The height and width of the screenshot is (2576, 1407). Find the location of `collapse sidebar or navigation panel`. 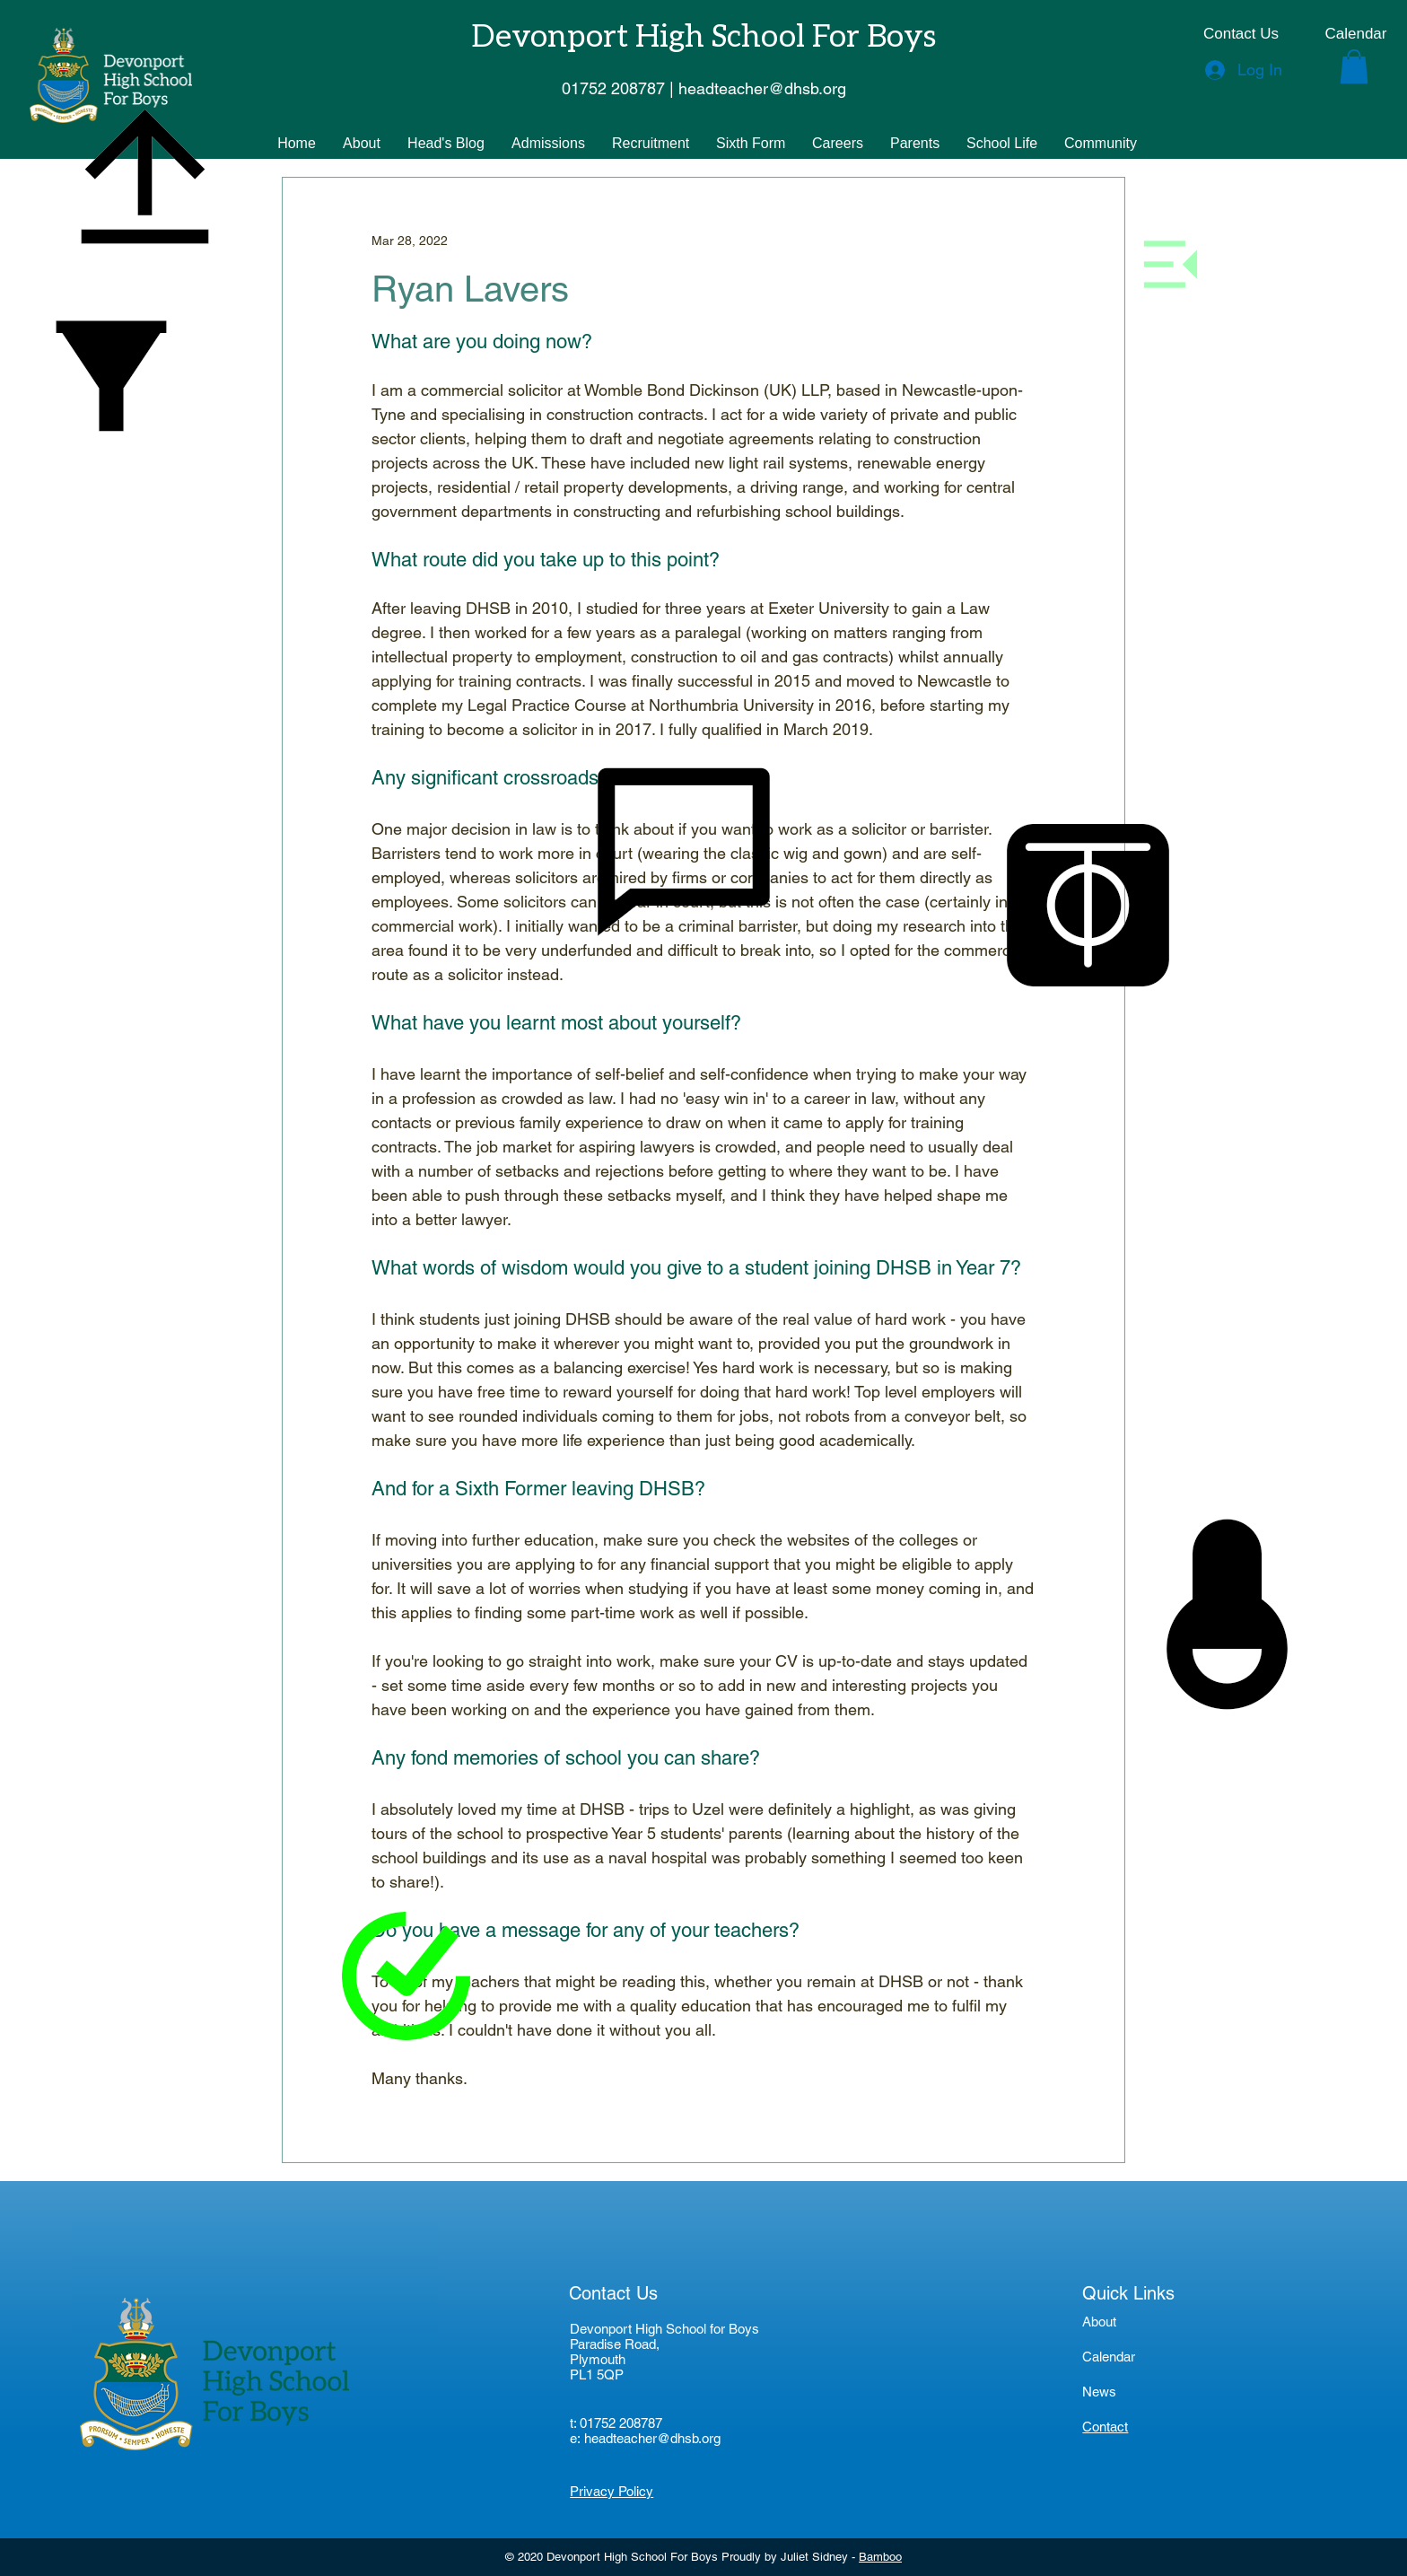

collapse sidebar or navigation panel is located at coordinates (1170, 264).